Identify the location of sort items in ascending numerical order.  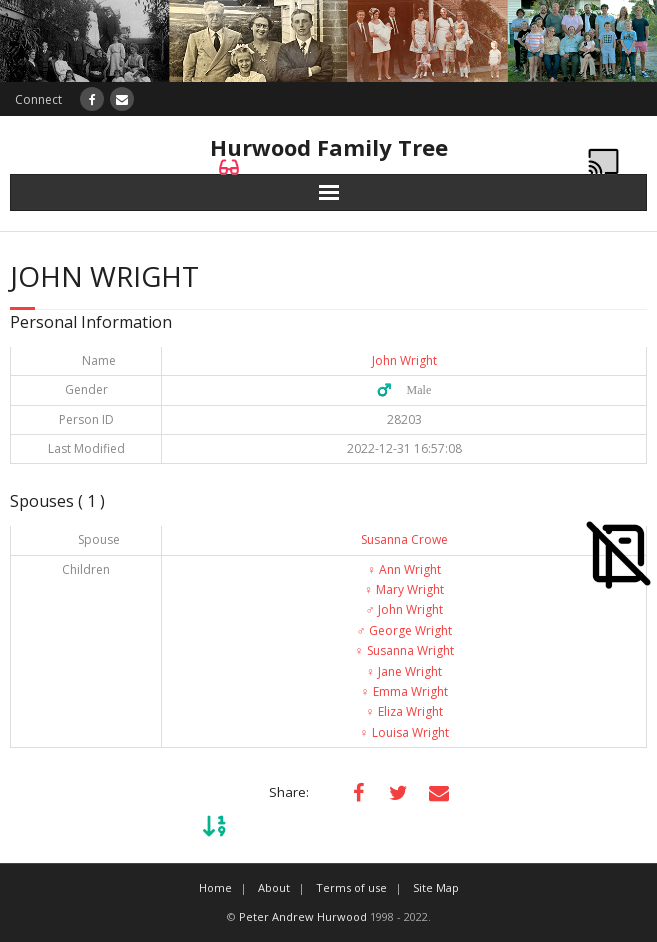
(215, 826).